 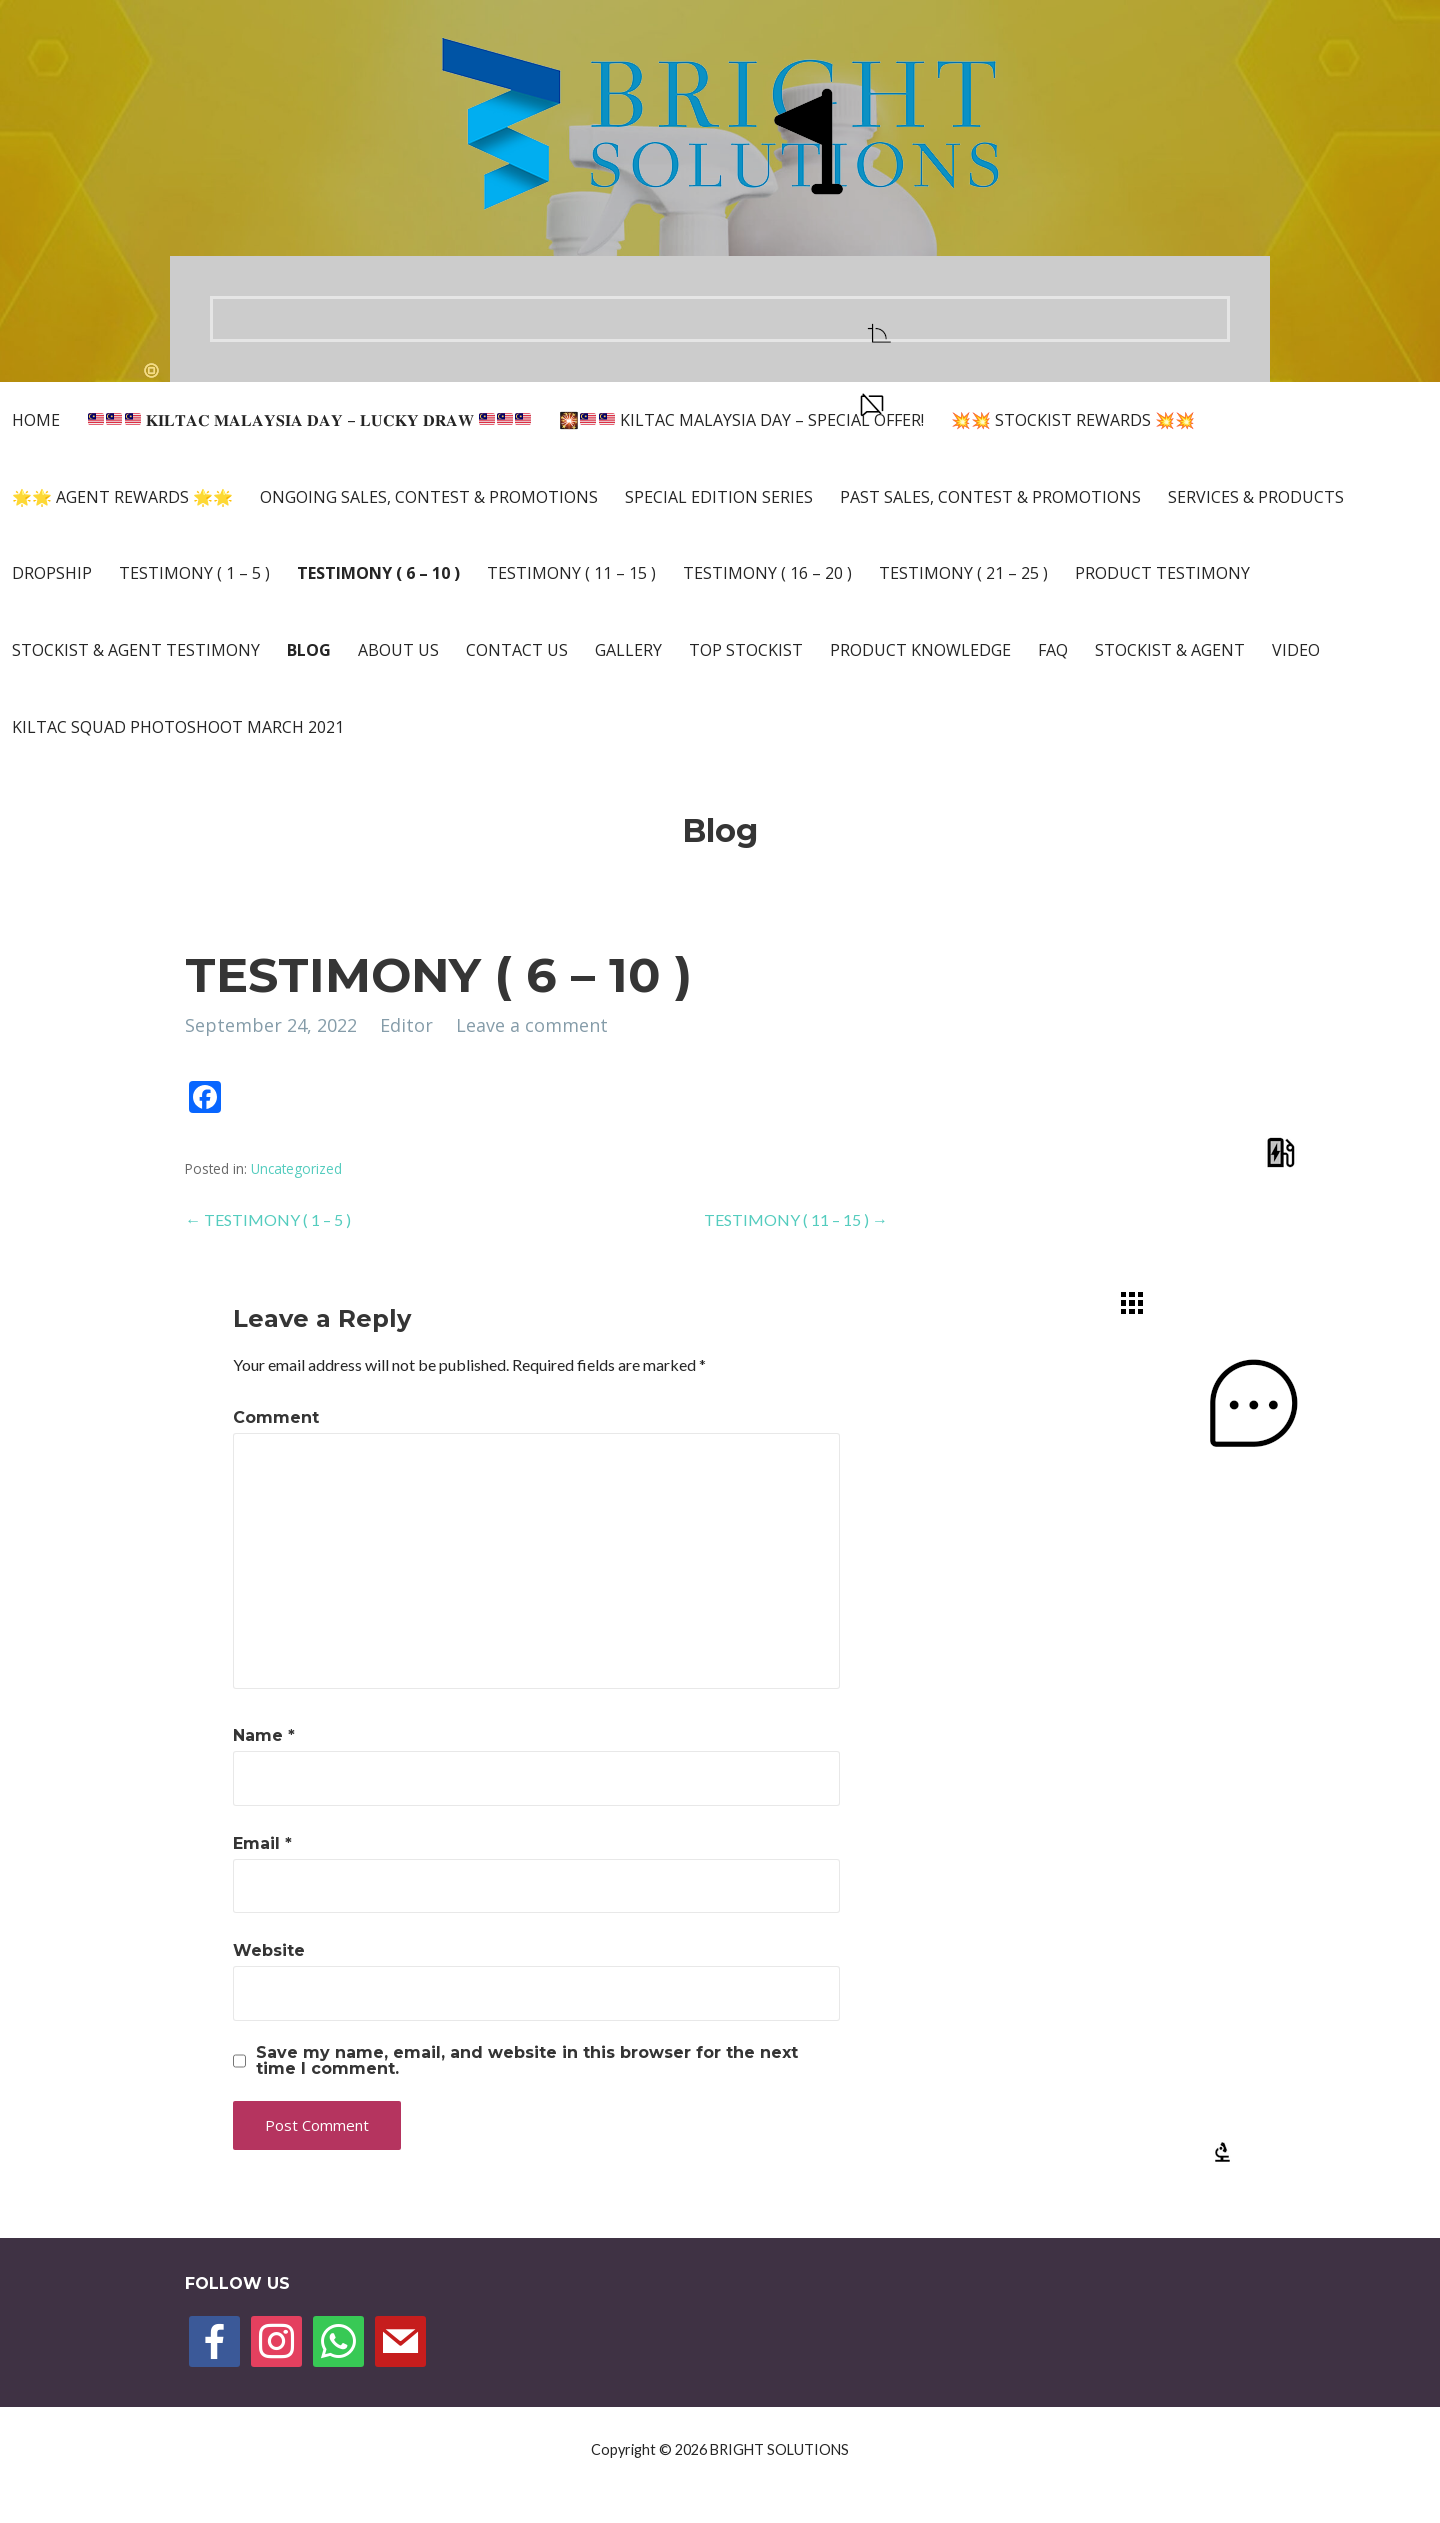 What do you see at coordinates (872, 404) in the screenshot?
I see `mute or disable chat notifications` at bounding box center [872, 404].